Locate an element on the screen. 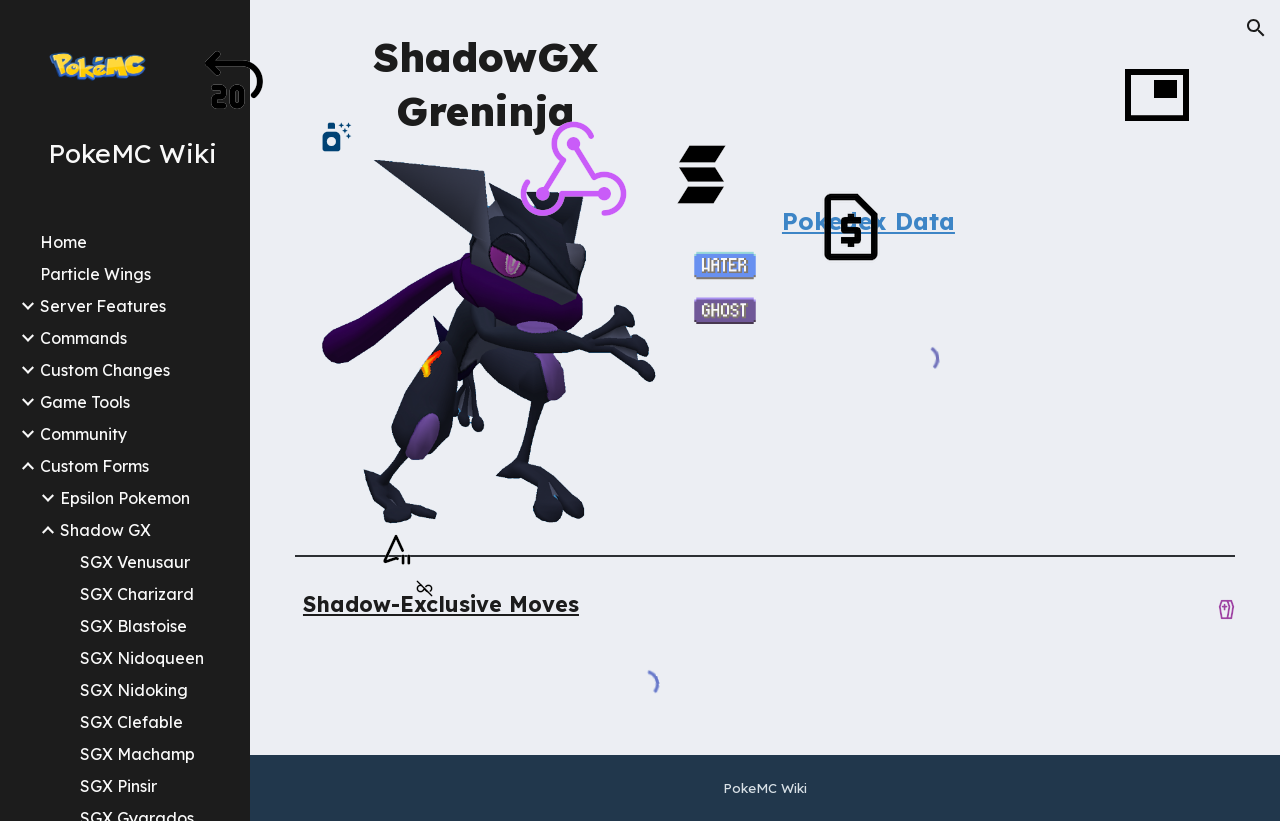 The image size is (1280, 821). enable picture-in-picture mode is located at coordinates (1157, 95).